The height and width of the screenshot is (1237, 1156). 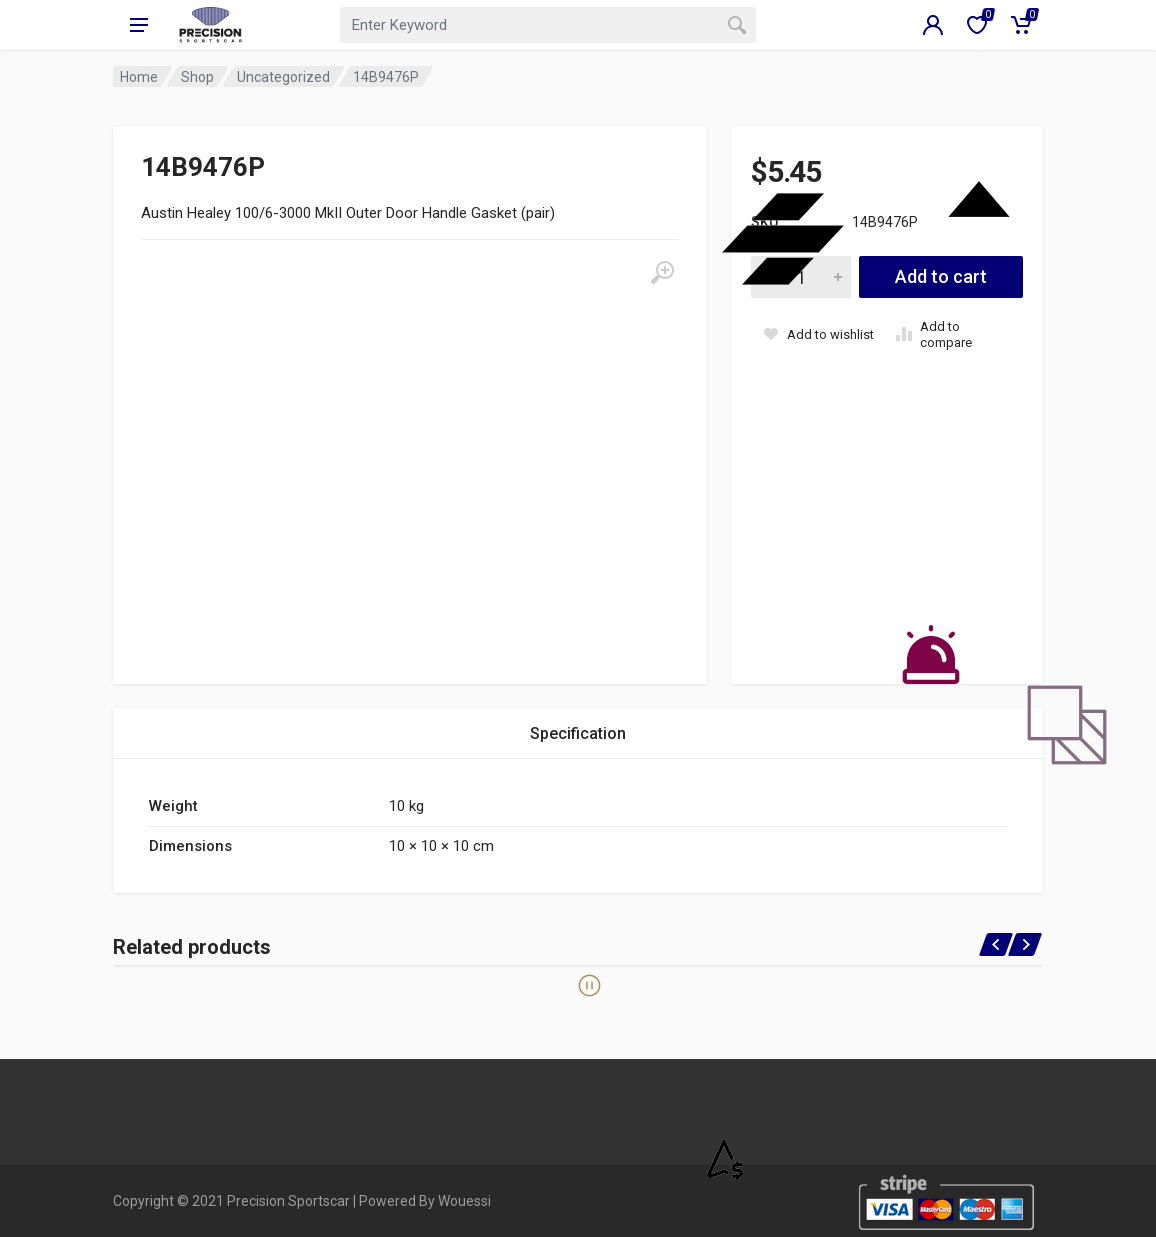 I want to click on stencil framework logo, so click(x=783, y=239).